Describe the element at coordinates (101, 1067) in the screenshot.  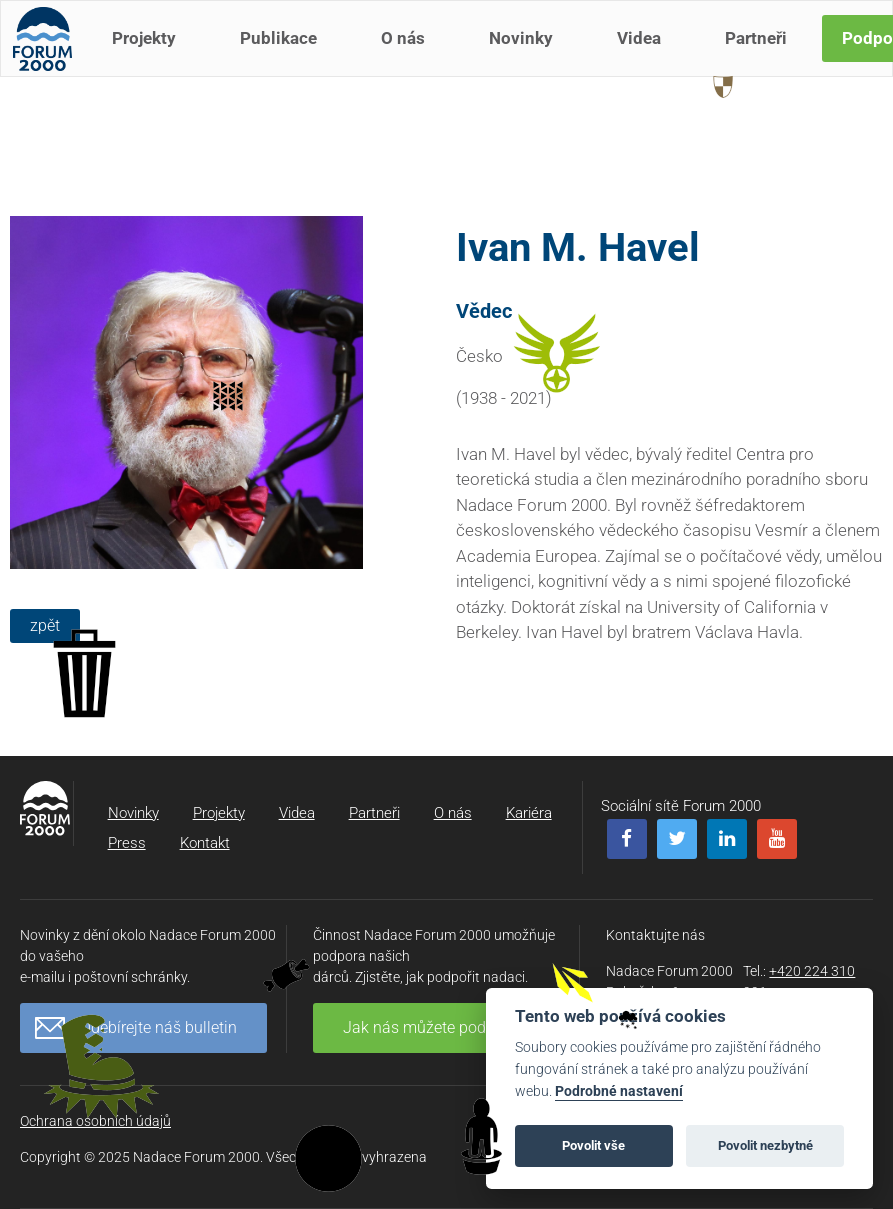
I see `perform a stomp or ground attack` at that location.